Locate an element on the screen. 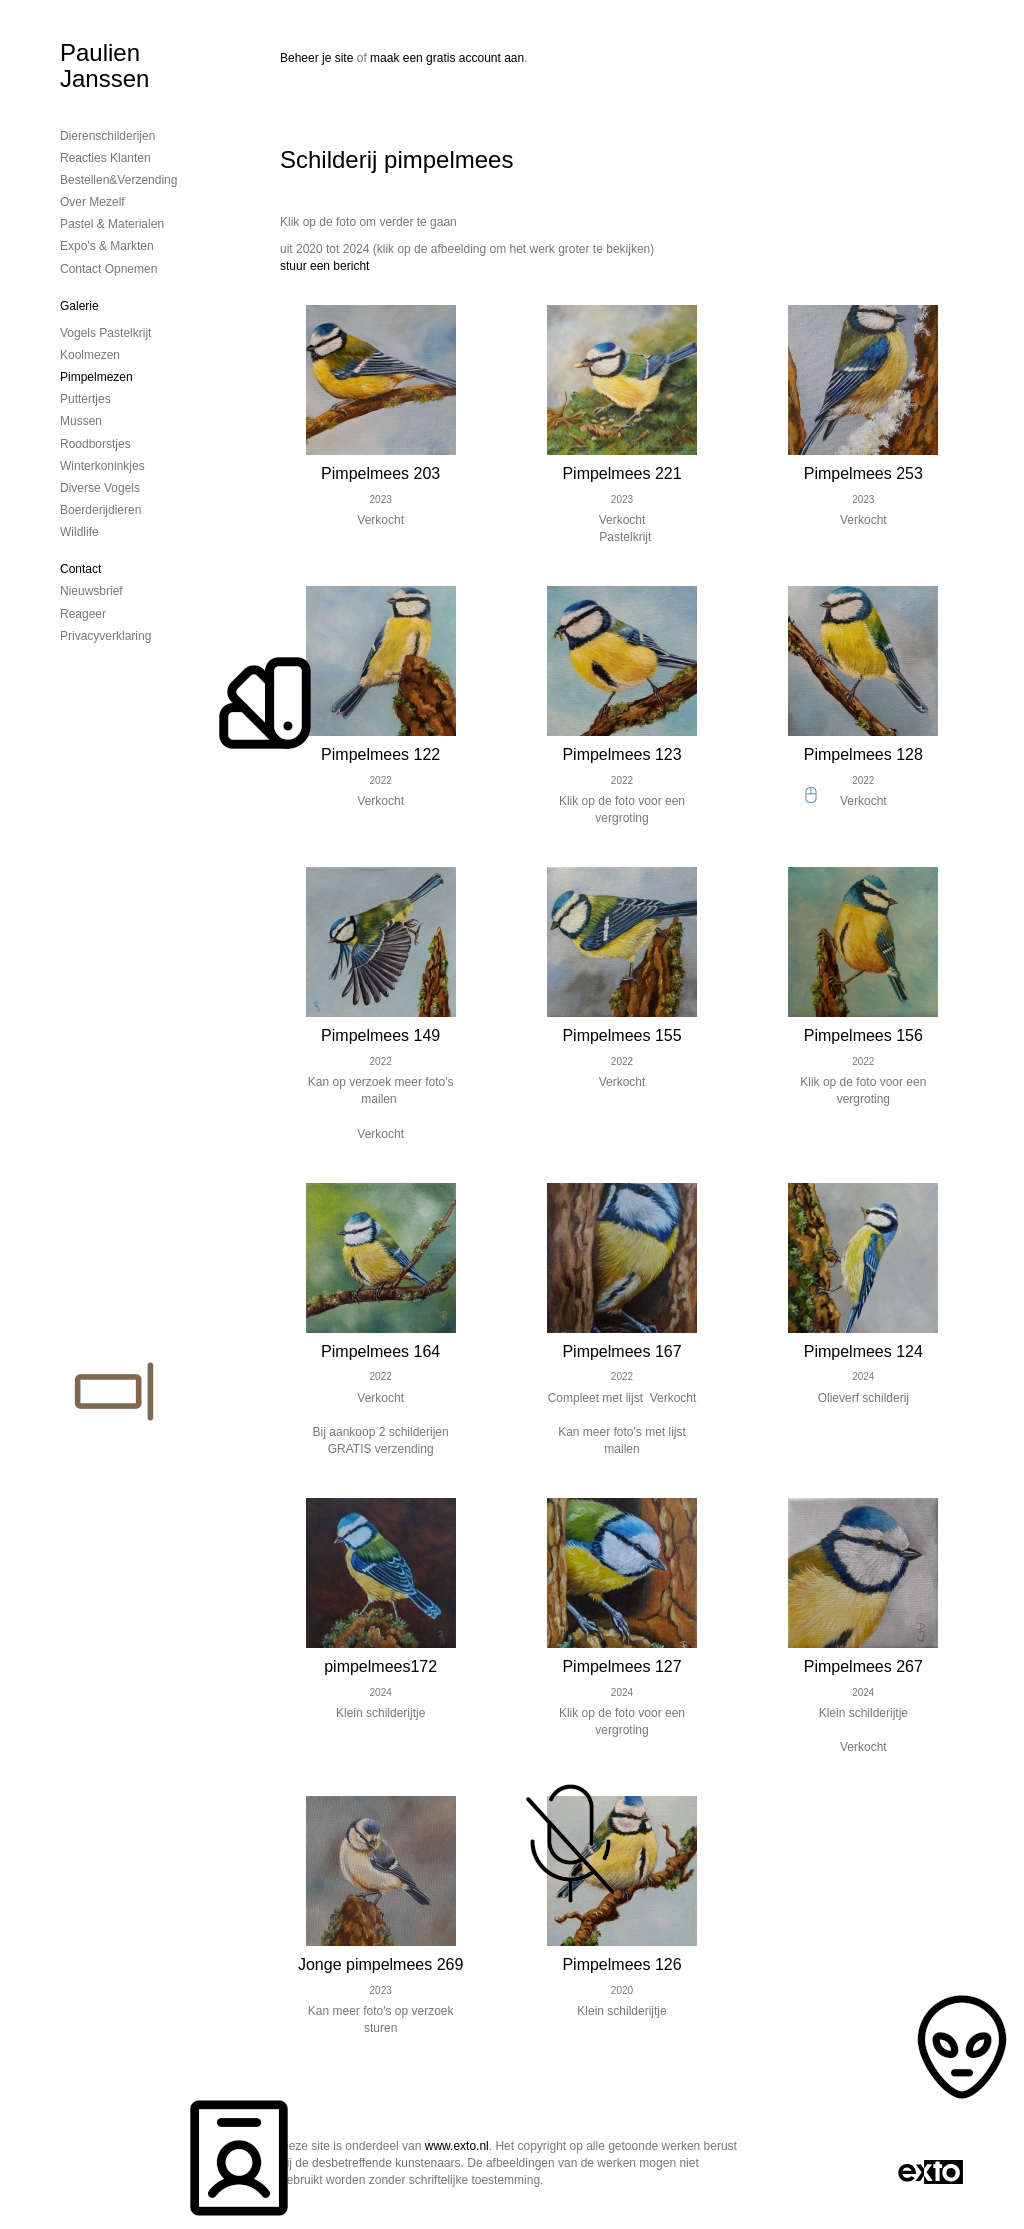 The height and width of the screenshot is (2229, 1024). align content to the right is located at coordinates (115, 1391).